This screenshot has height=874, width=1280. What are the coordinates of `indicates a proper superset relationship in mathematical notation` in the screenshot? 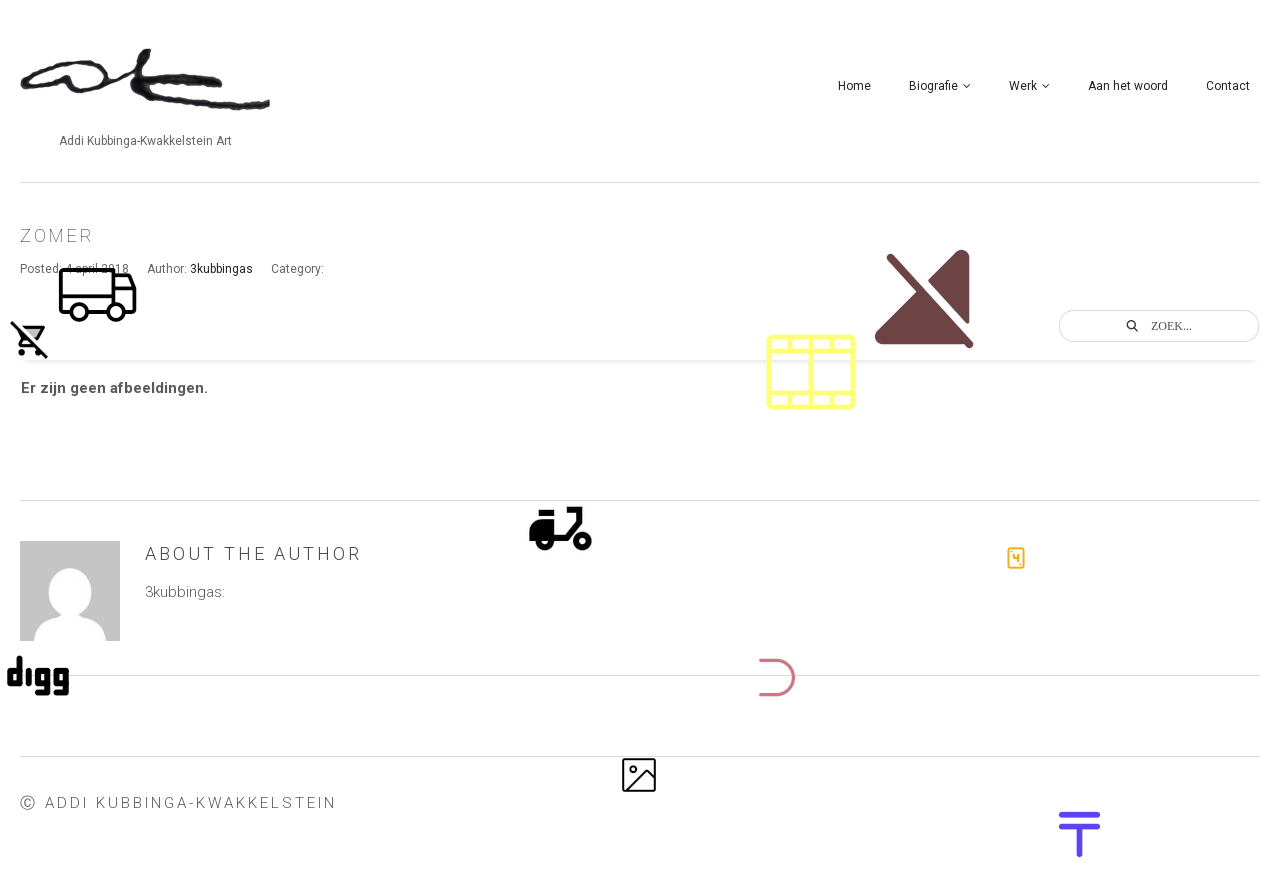 It's located at (774, 677).